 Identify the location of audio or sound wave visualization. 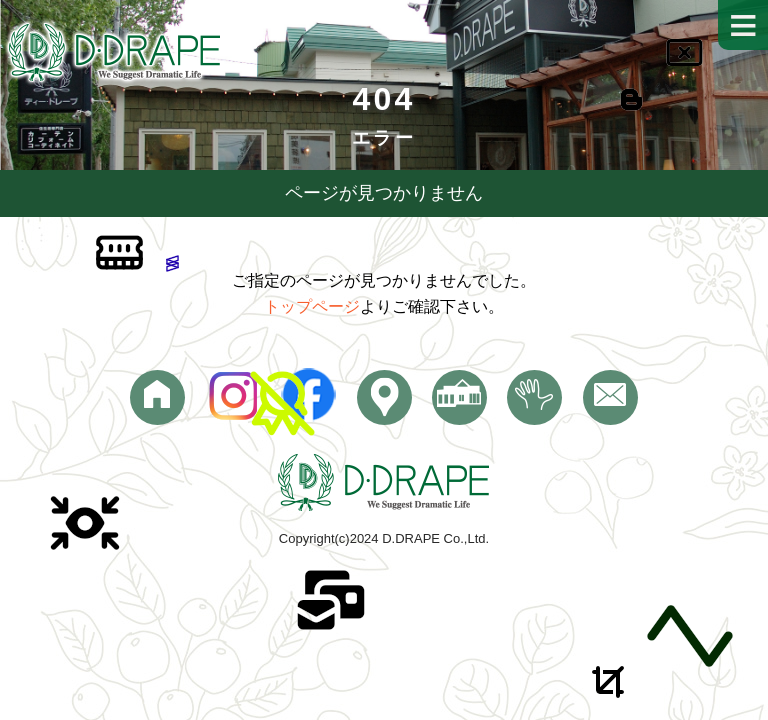
(690, 636).